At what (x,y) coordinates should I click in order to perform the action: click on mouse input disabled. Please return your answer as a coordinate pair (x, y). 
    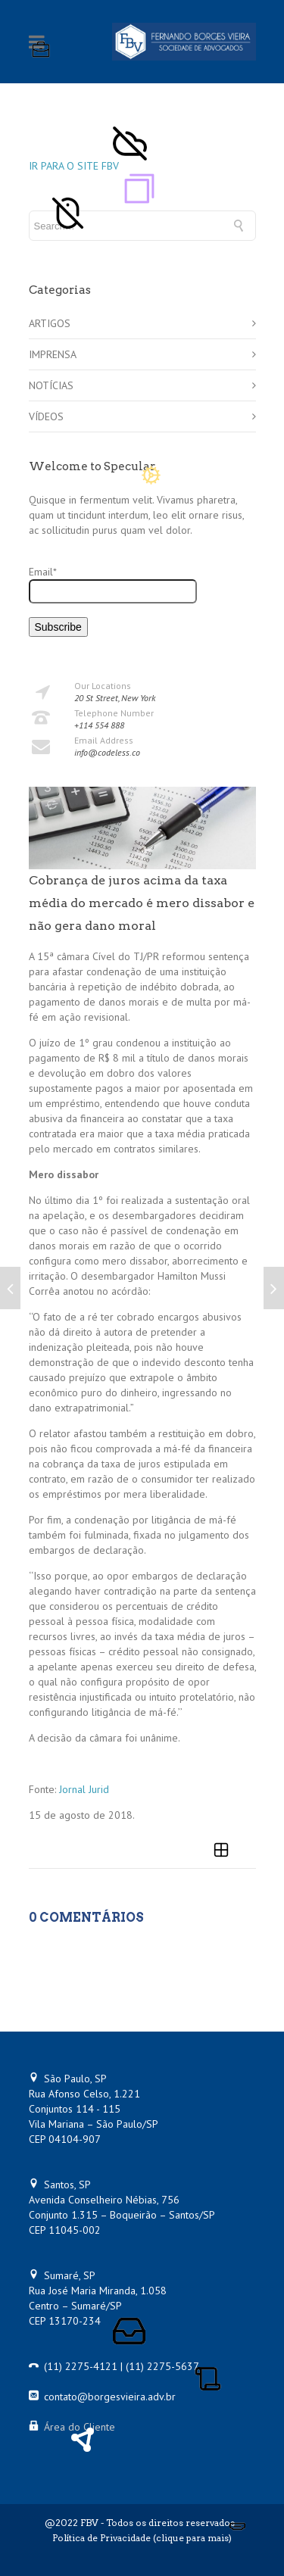
    Looking at the image, I should click on (67, 213).